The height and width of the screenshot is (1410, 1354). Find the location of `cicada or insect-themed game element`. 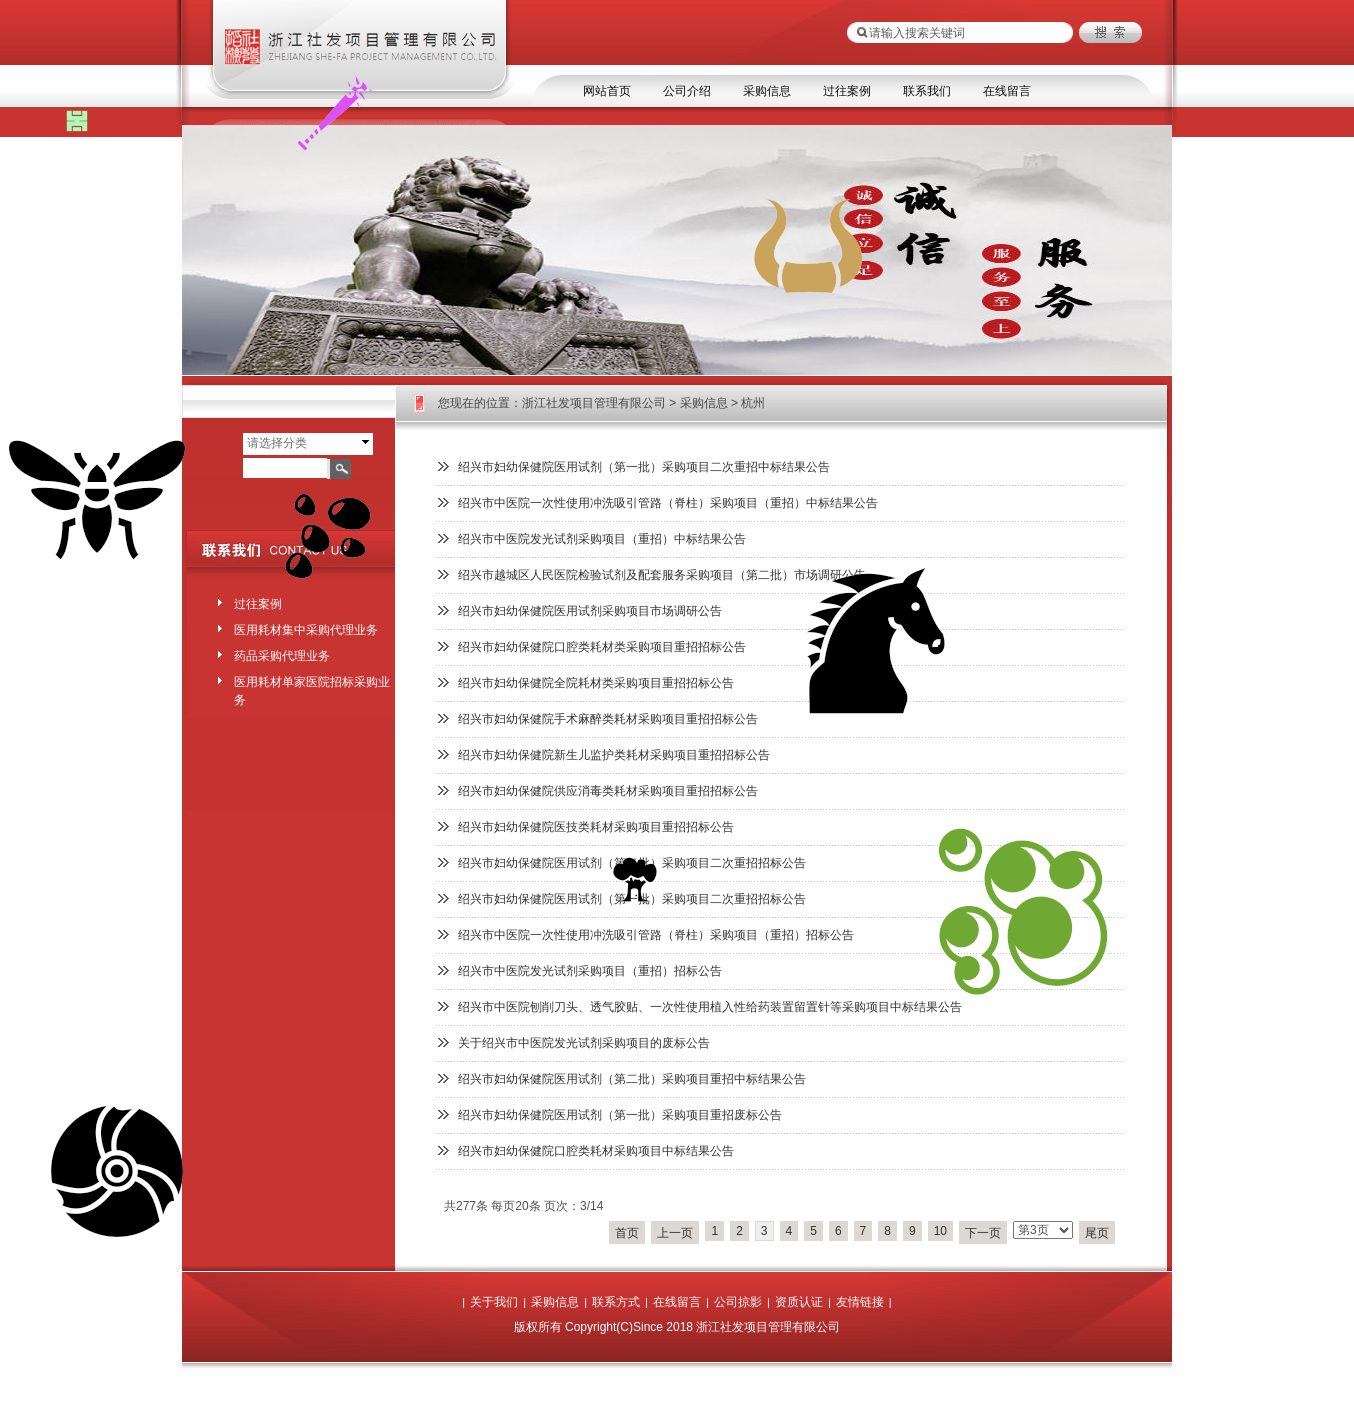

cicada or insect-themed game element is located at coordinates (97, 500).